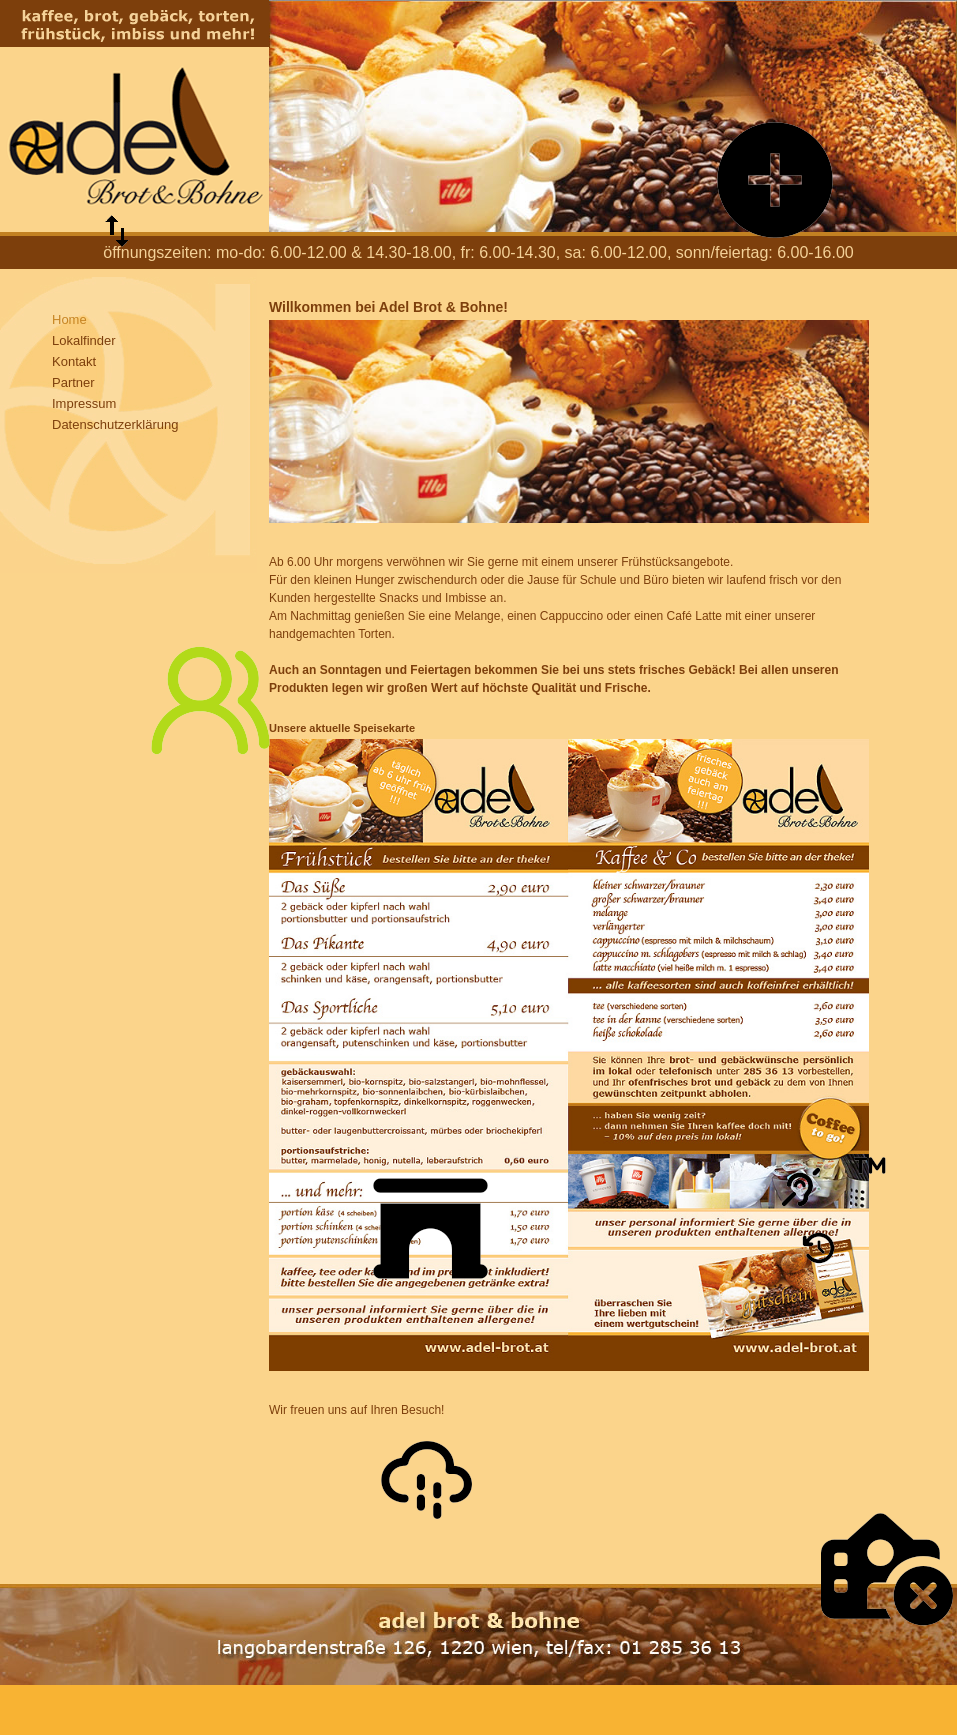 Image resolution: width=957 pixels, height=1735 pixels. What do you see at coordinates (117, 231) in the screenshot?
I see `import or export data` at bounding box center [117, 231].